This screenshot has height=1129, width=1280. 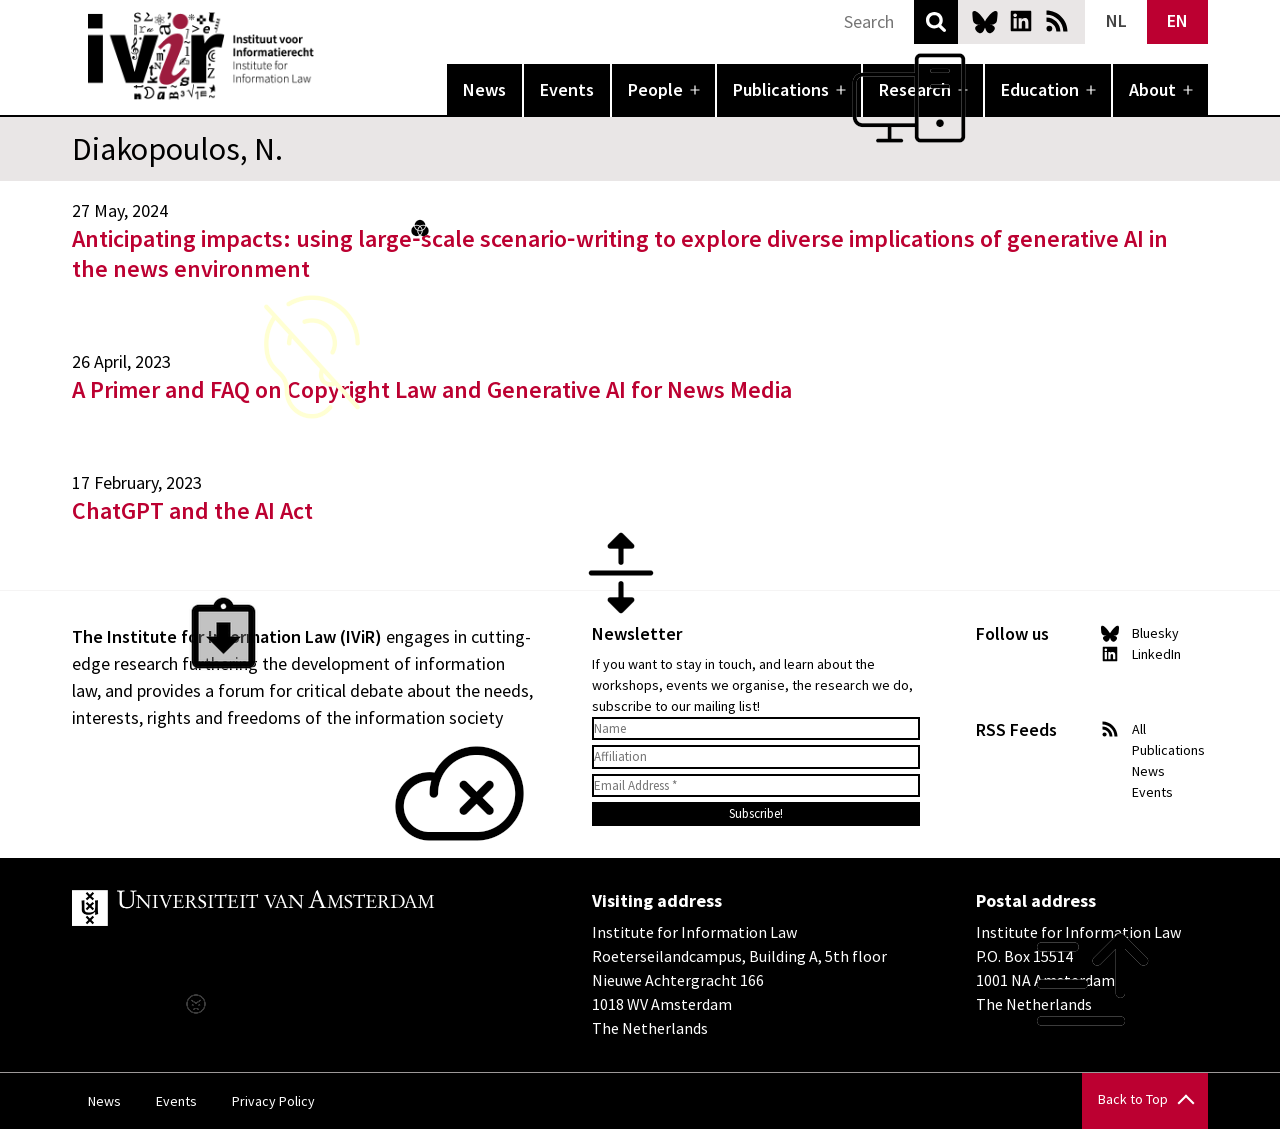 I want to click on expand content vertically, so click(x=621, y=573).